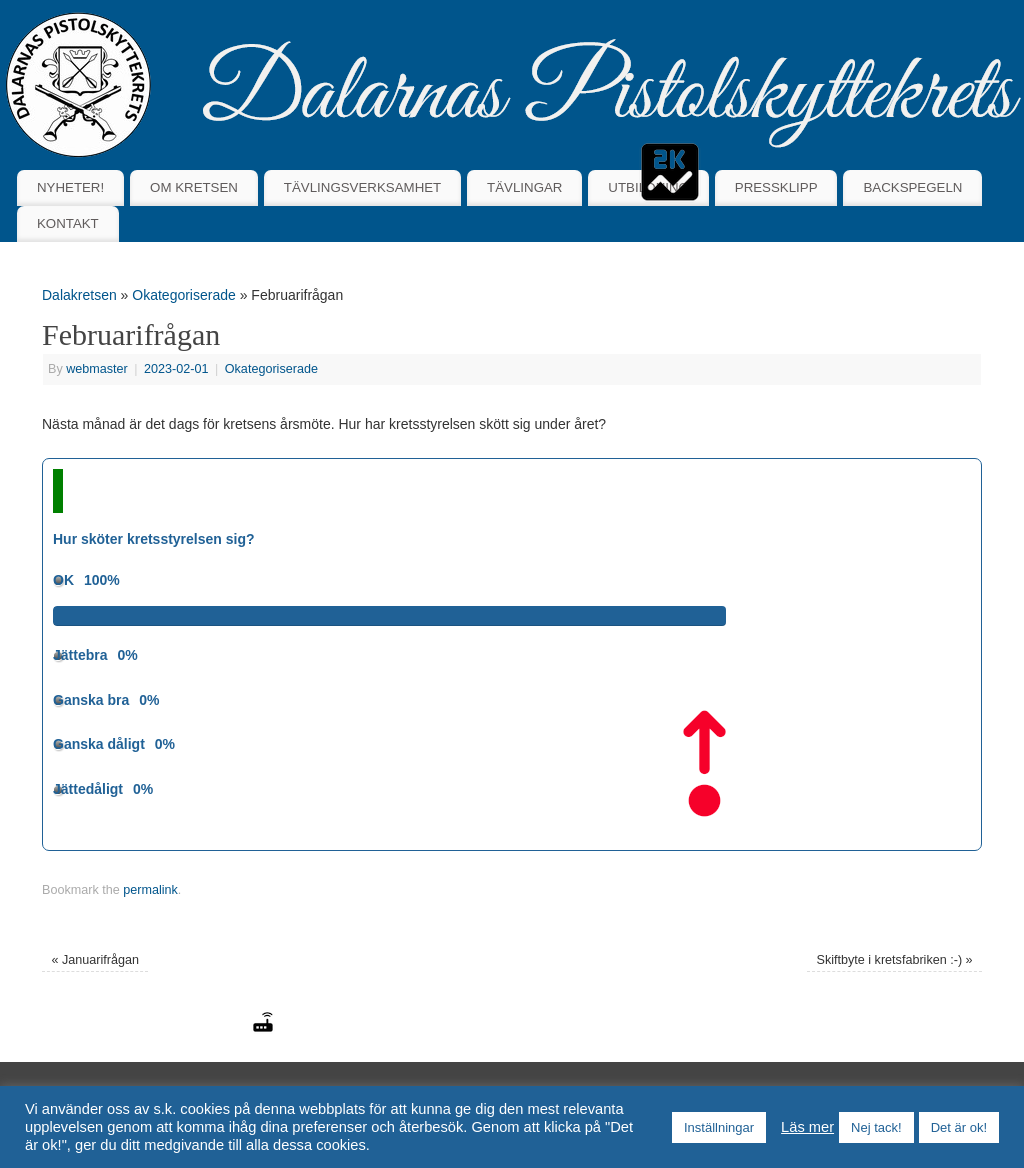 The width and height of the screenshot is (1024, 1168). Describe the element at coordinates (670, 172) in the screenshot. I see `view score or performance metrics` at that location.